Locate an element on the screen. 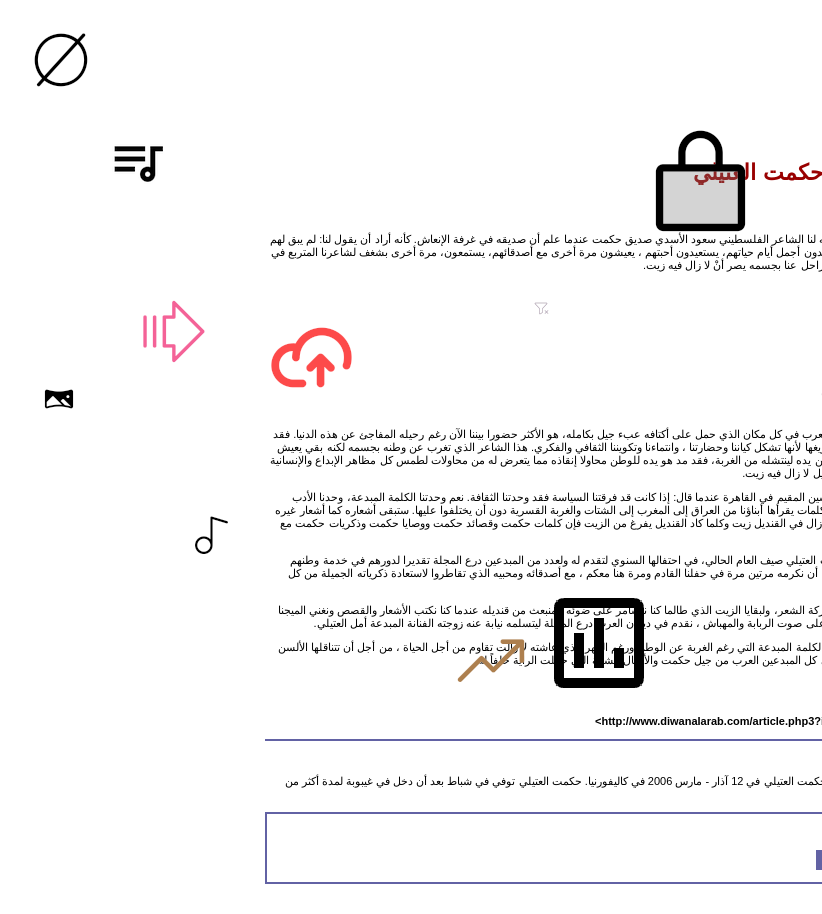 The height and width of the screenshot is (914, 822). view music queue or playlist is located at coordinates (137, 161).